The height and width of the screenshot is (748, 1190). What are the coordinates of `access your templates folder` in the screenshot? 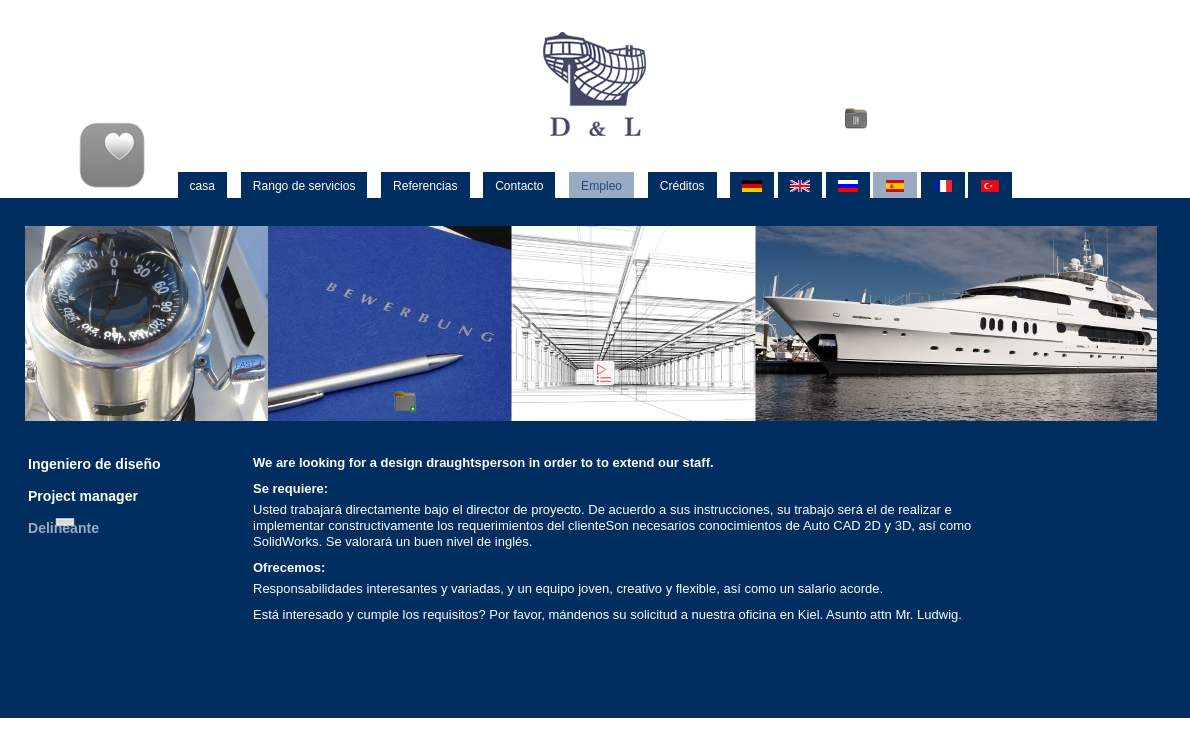 It's located at (856, 118).